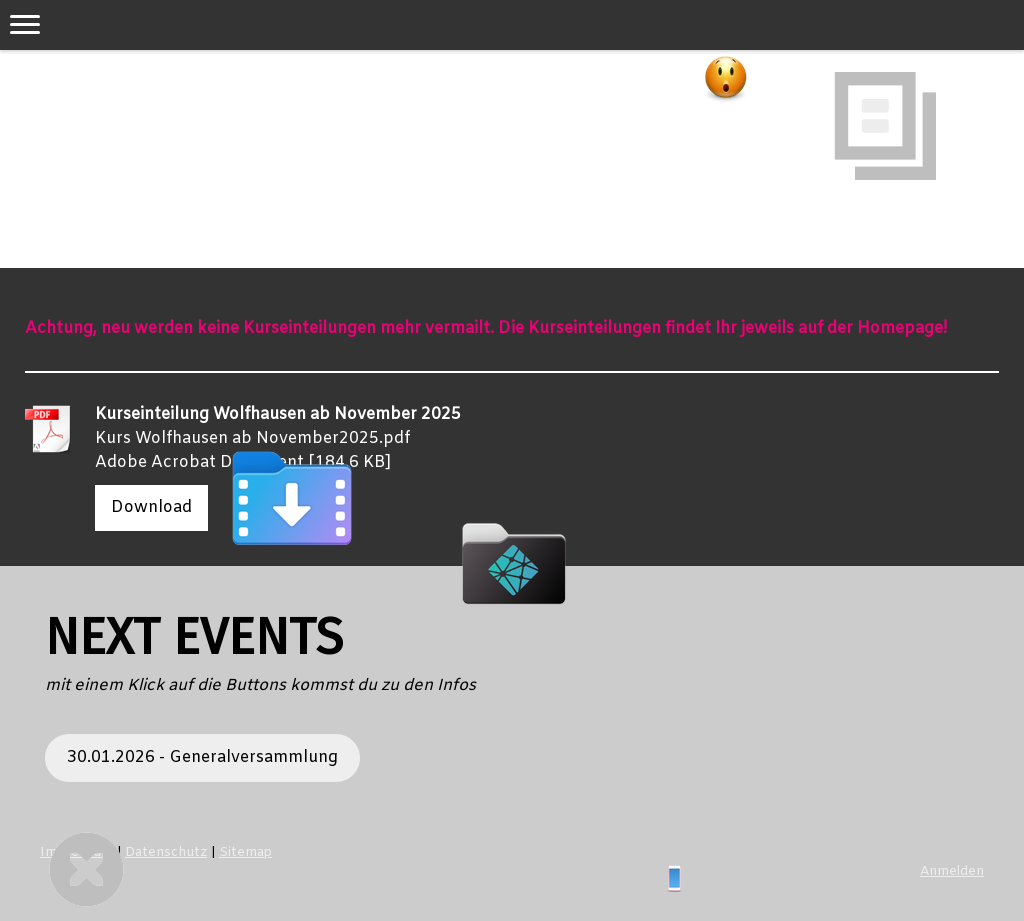 The width and height of the screenshot is (1024, 921). I want to click on indicates a surprising or unexpected event, so click(726, 79).